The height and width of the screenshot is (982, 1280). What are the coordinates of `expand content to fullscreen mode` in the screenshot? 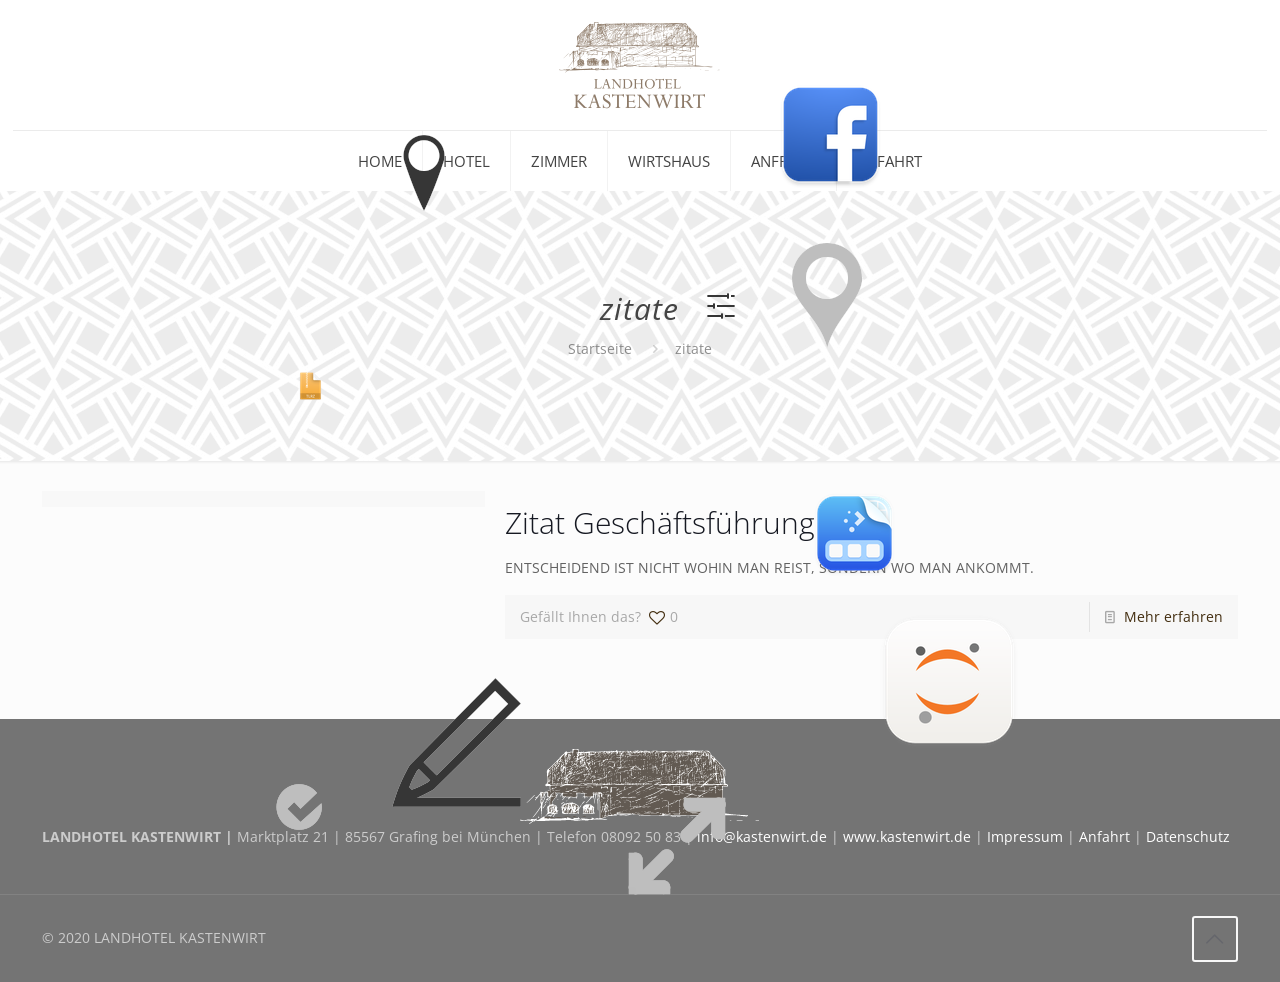 It's located at (677, 846).